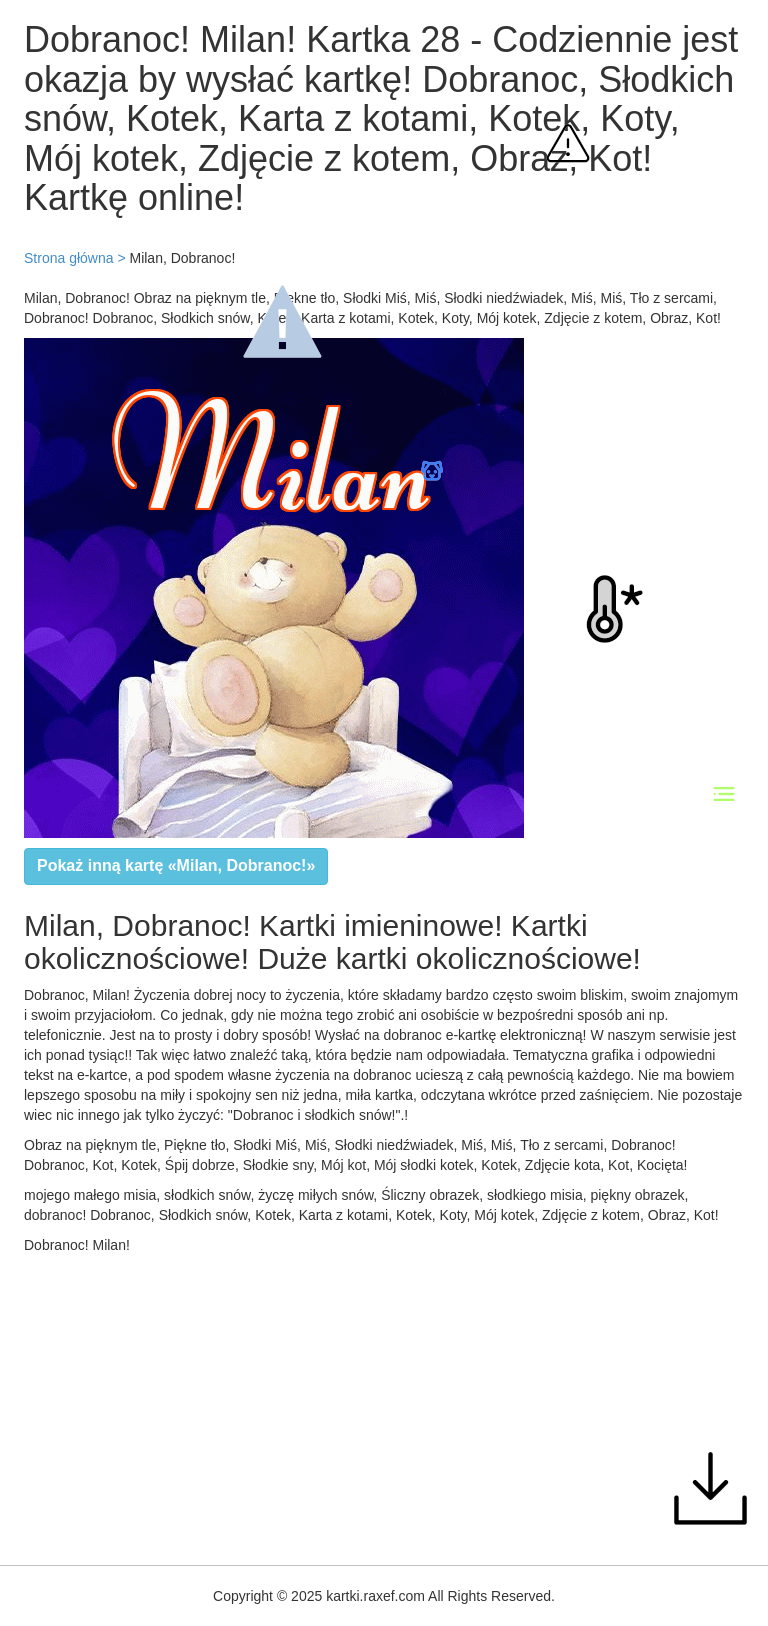  Describe the element at coordinates (432, 471) in the screenshot. I see `access pet-related features or settings` at that location.